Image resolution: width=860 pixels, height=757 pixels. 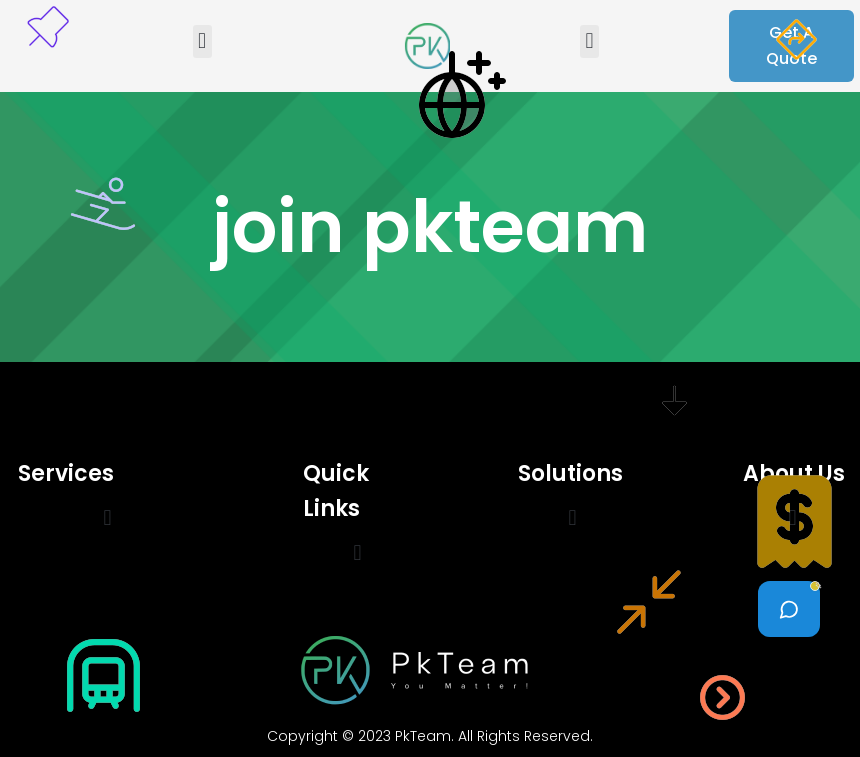 I want to click on access ski resort or winter sports information, so click(x=103, y=205).